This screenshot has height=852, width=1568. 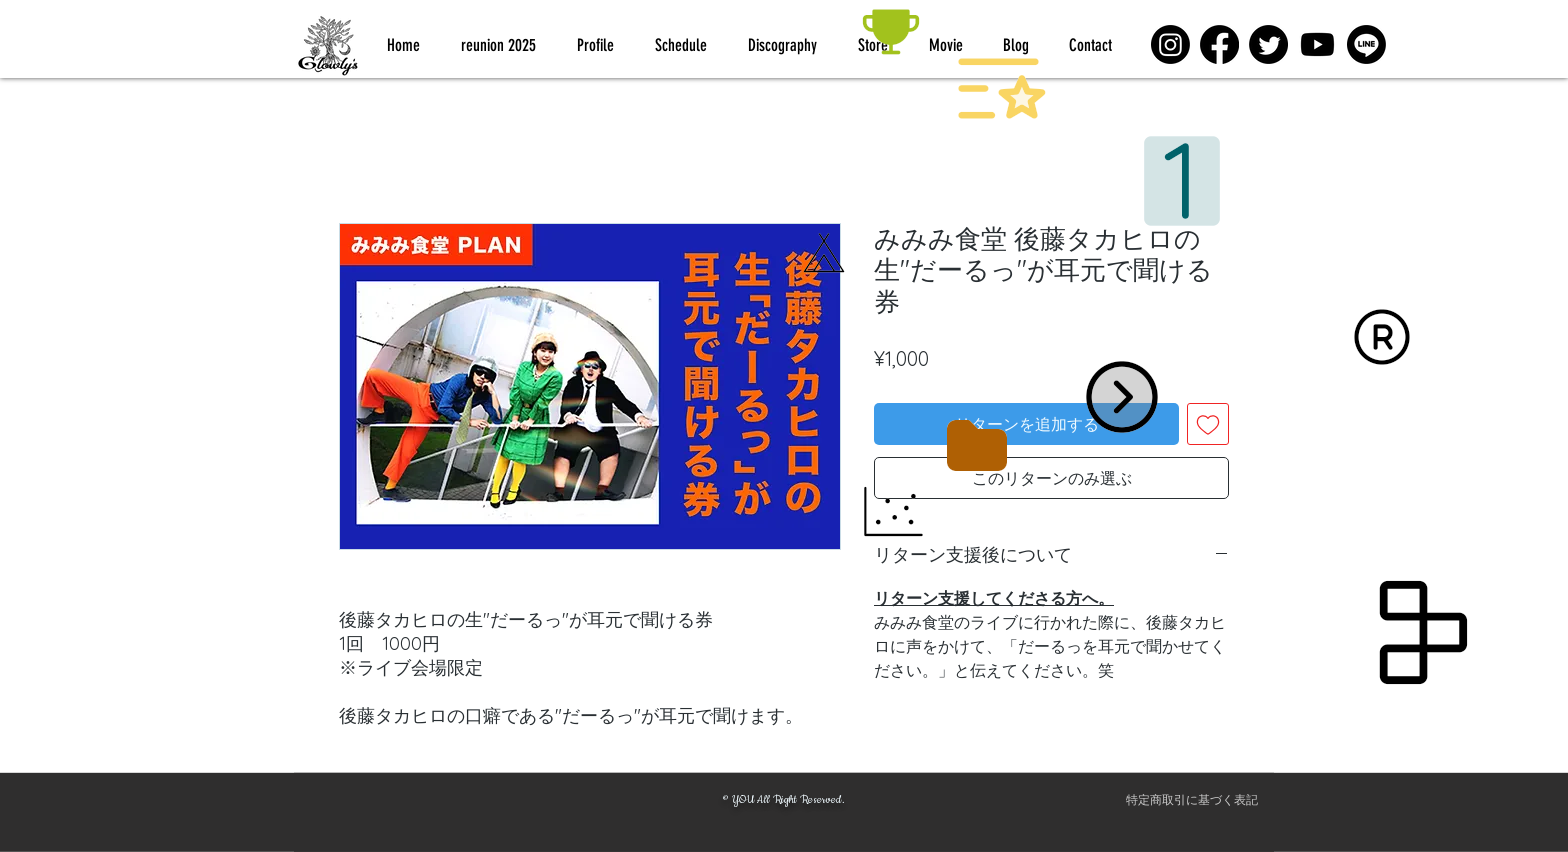 I want to click on access camping or outdoor accommodation options, so click(x=824, y=255).